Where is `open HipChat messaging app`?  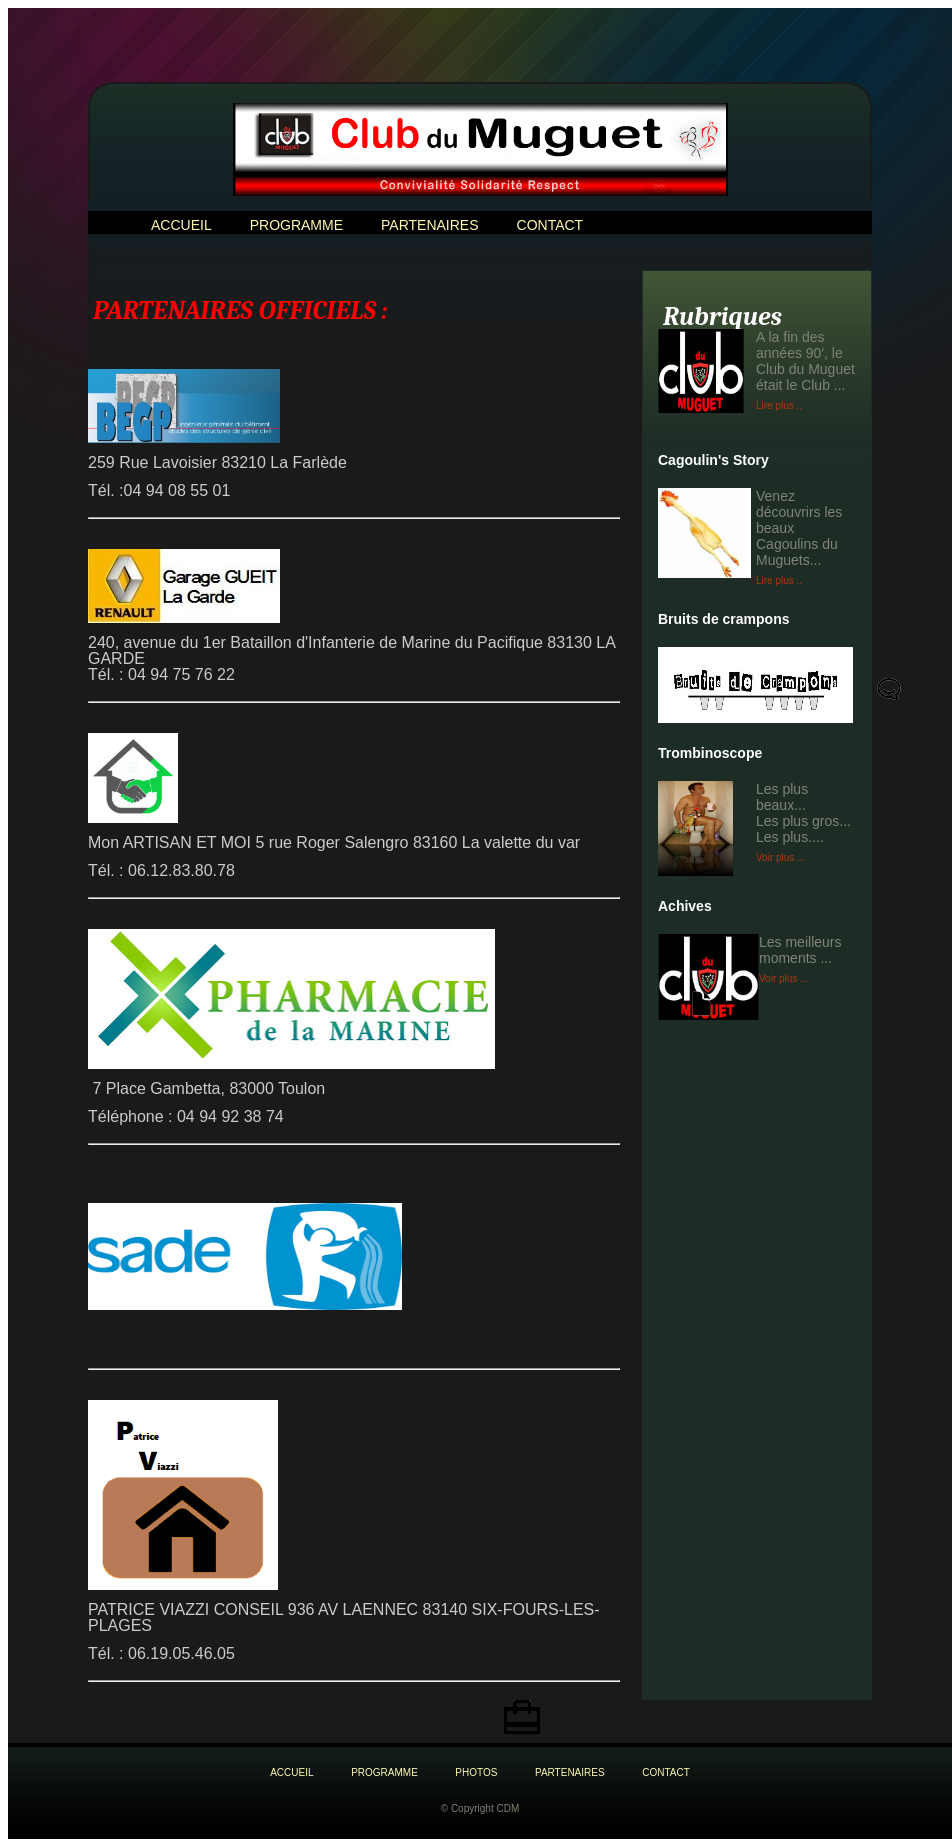
open HipChat messaging app is located at coordinates (889, 689).